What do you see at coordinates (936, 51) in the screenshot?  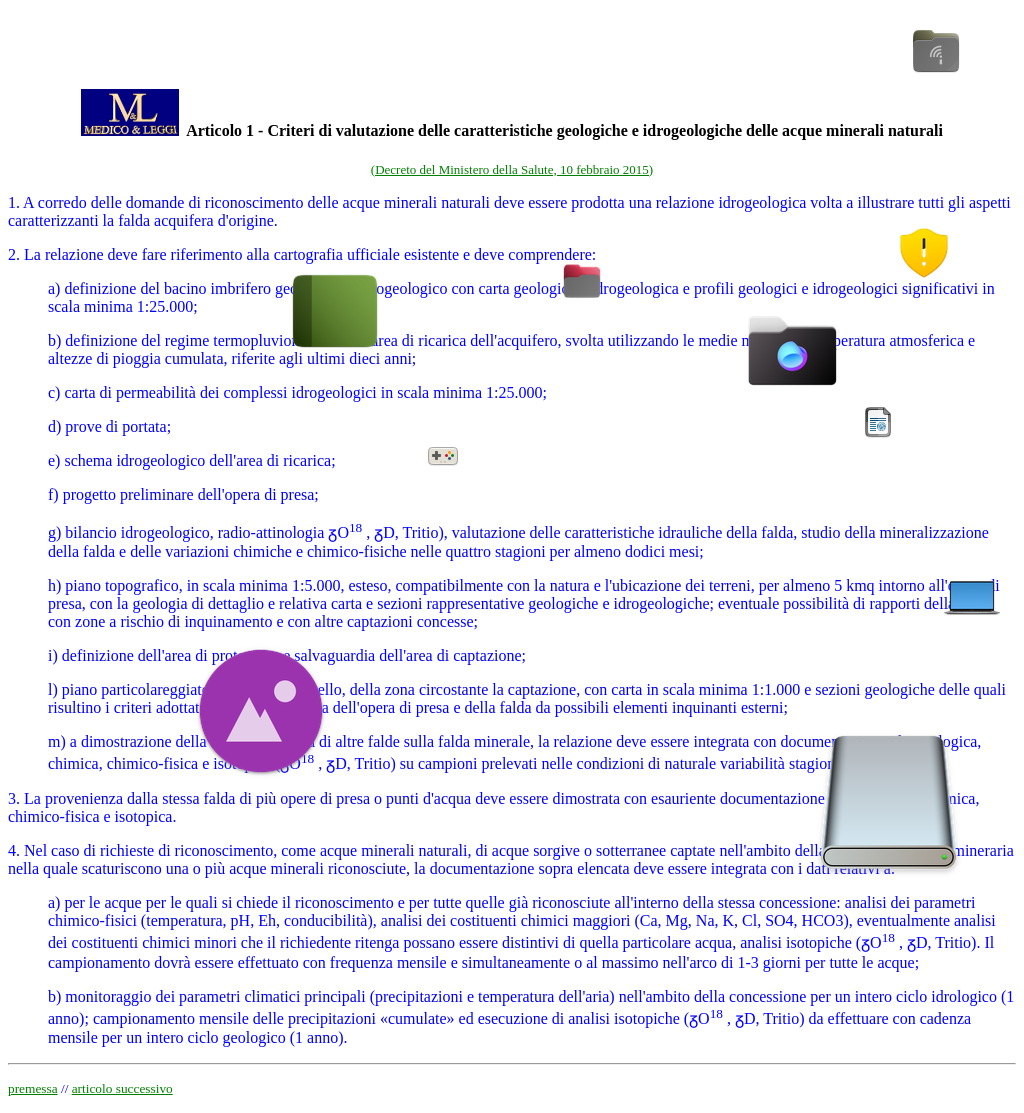 I see `open insync cloud sync folder` at bounding box center [936, 51].